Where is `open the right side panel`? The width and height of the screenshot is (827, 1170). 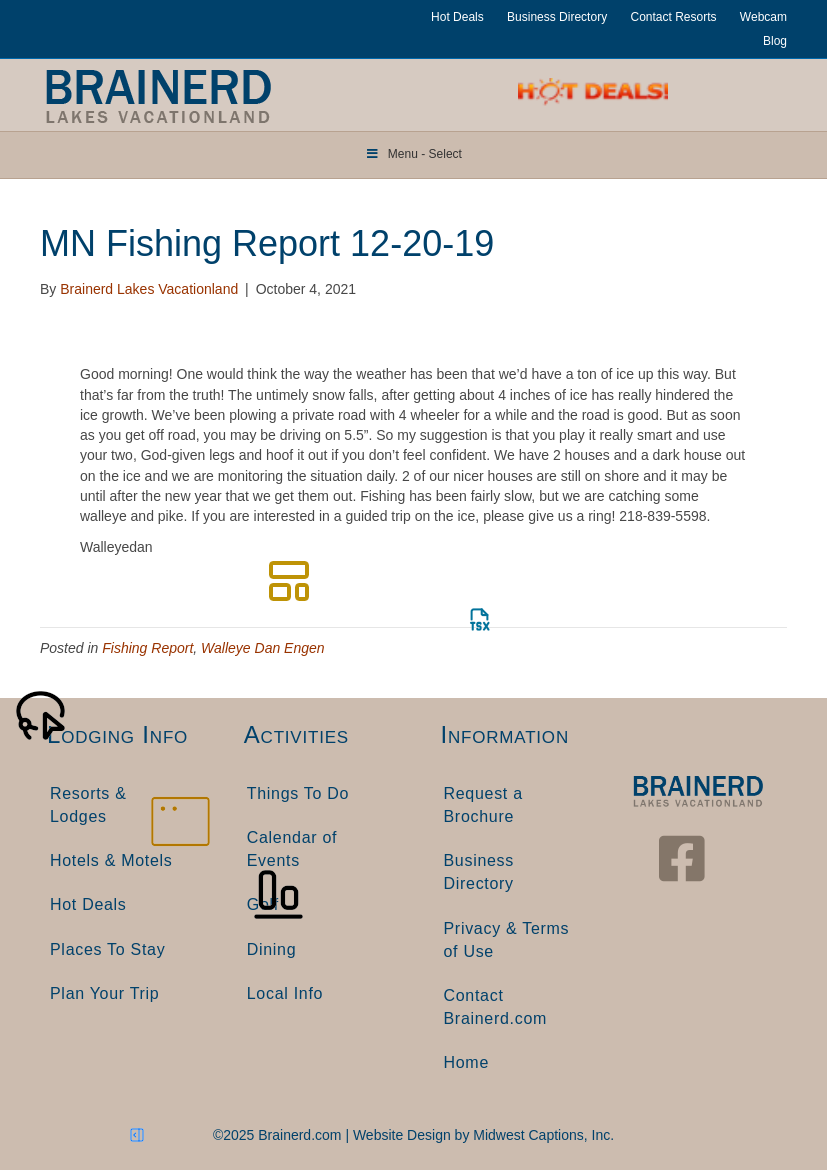 open the right side panel is located at coordinates (137, 1135).